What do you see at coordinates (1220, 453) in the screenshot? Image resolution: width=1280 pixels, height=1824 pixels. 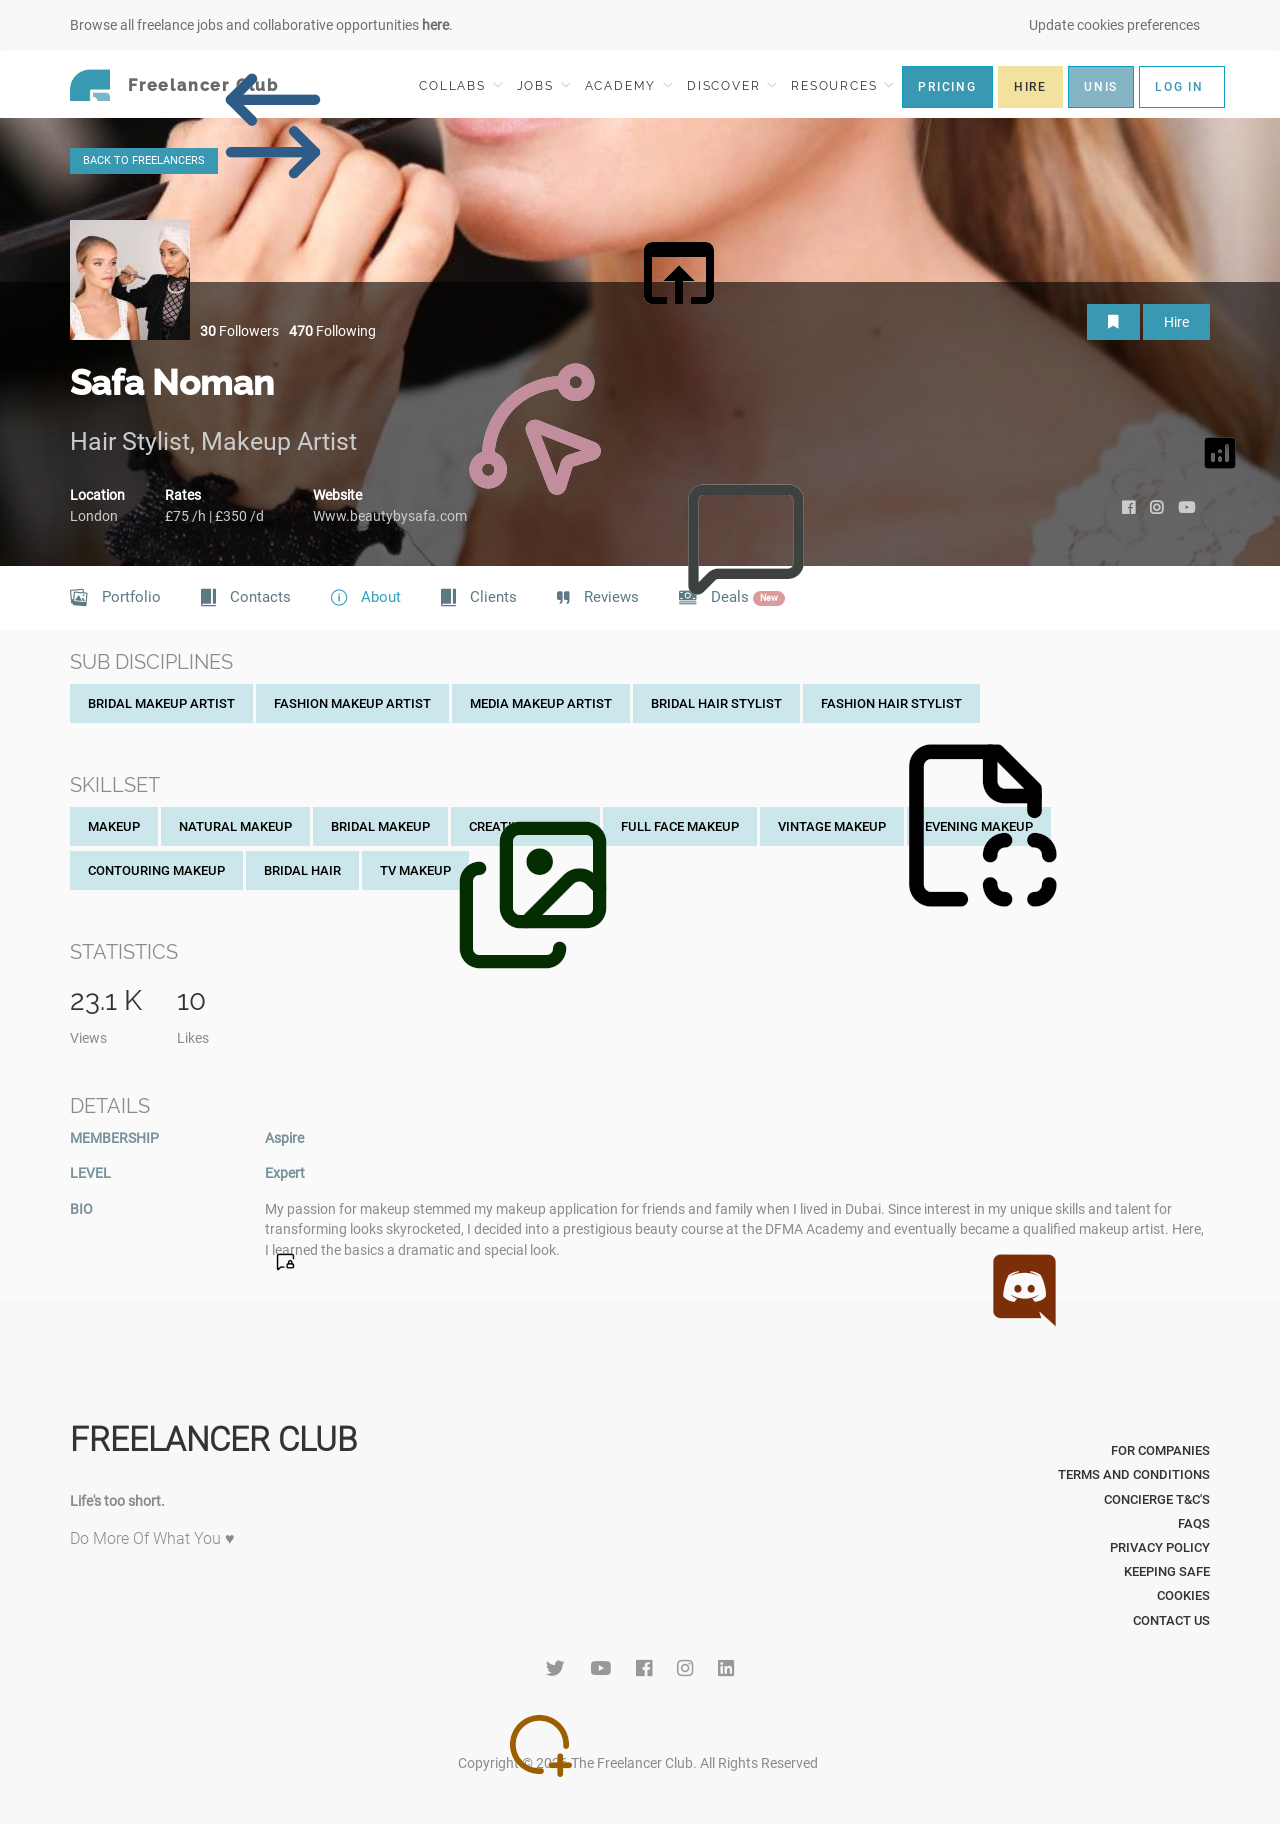 I see `view analytics and statistics` at bounding box center [1220, 453].